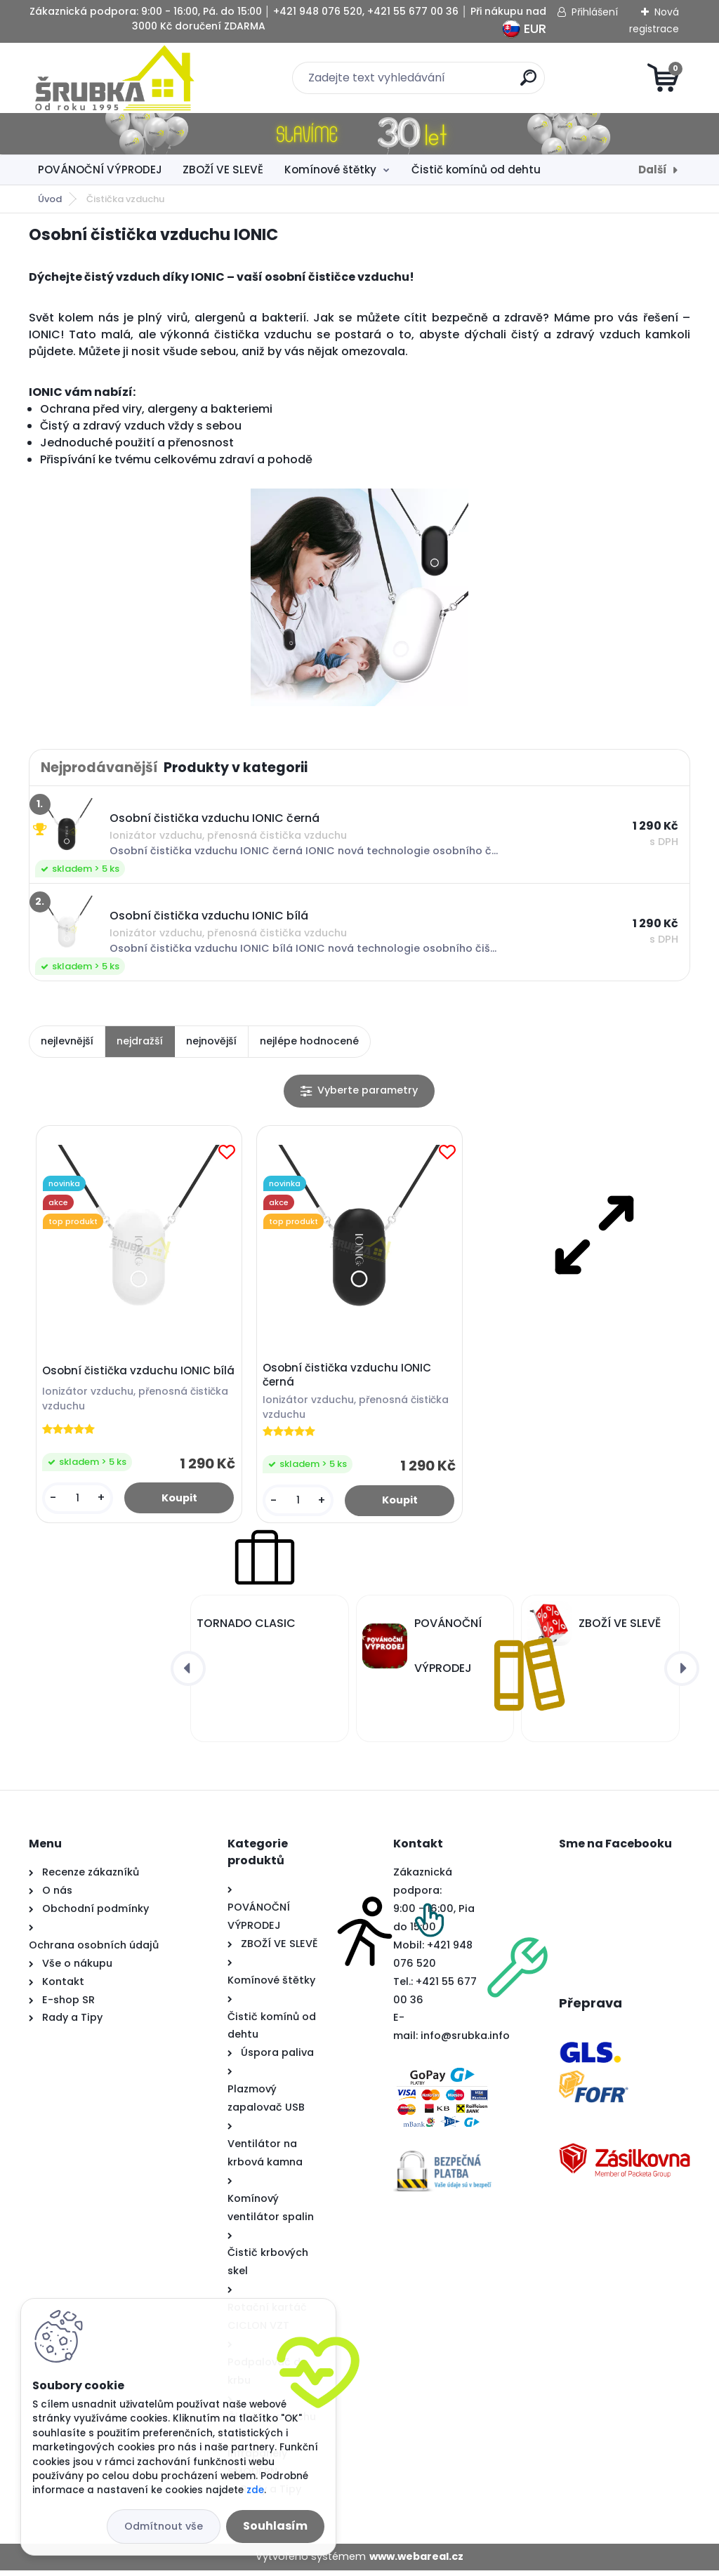 The image size is (719, 2576). I want to click on tap or click to interact with an element, so click(429, 1920).